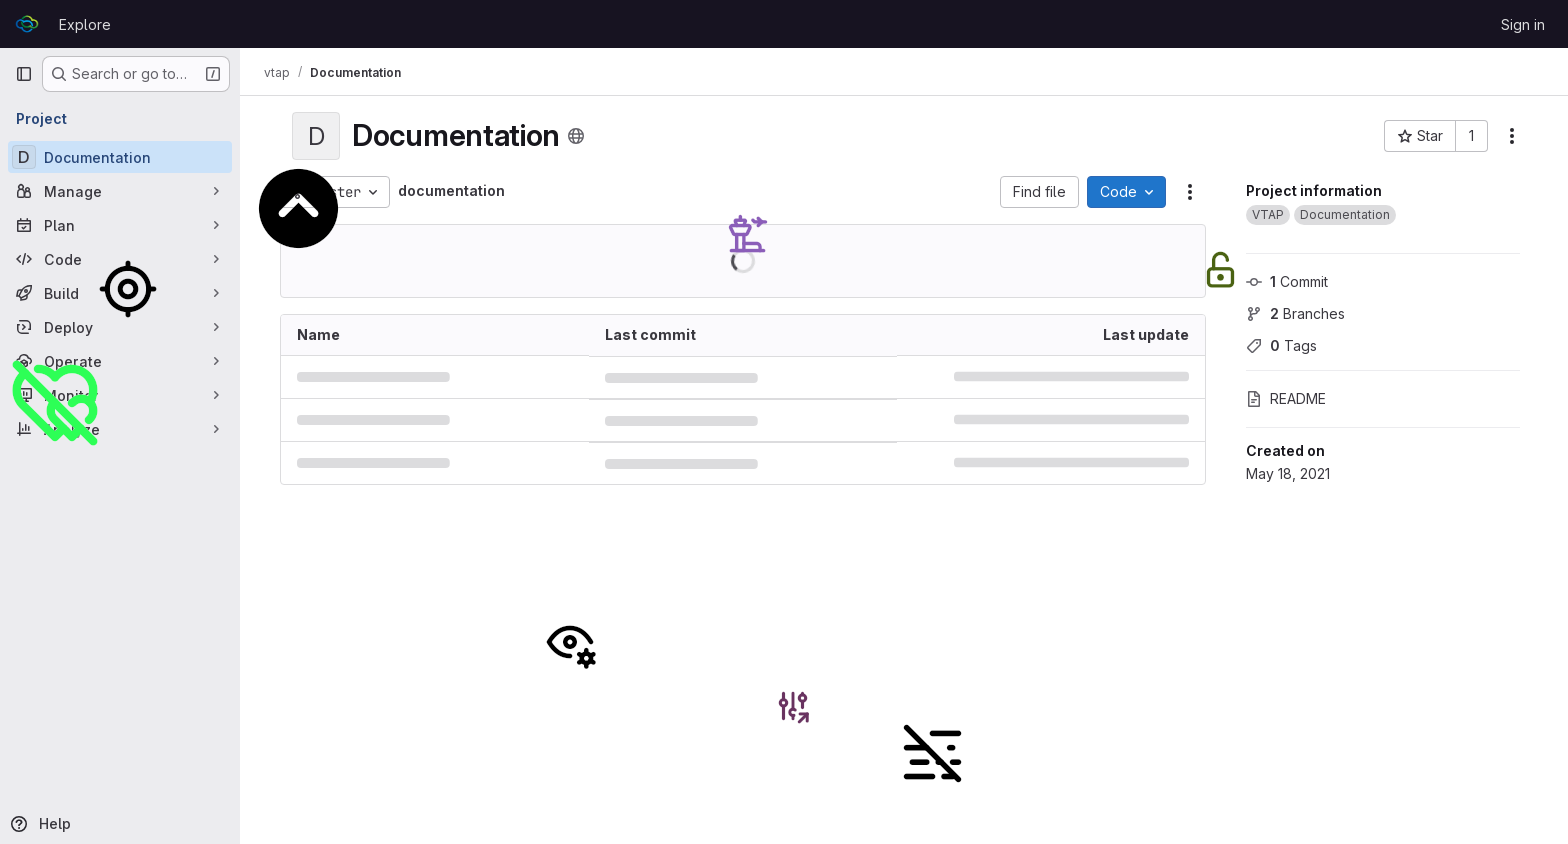  What do you see at coordinates (298, 208) in the screenshot?
I see `scroll to top of page` at bounding box center [298, 208].